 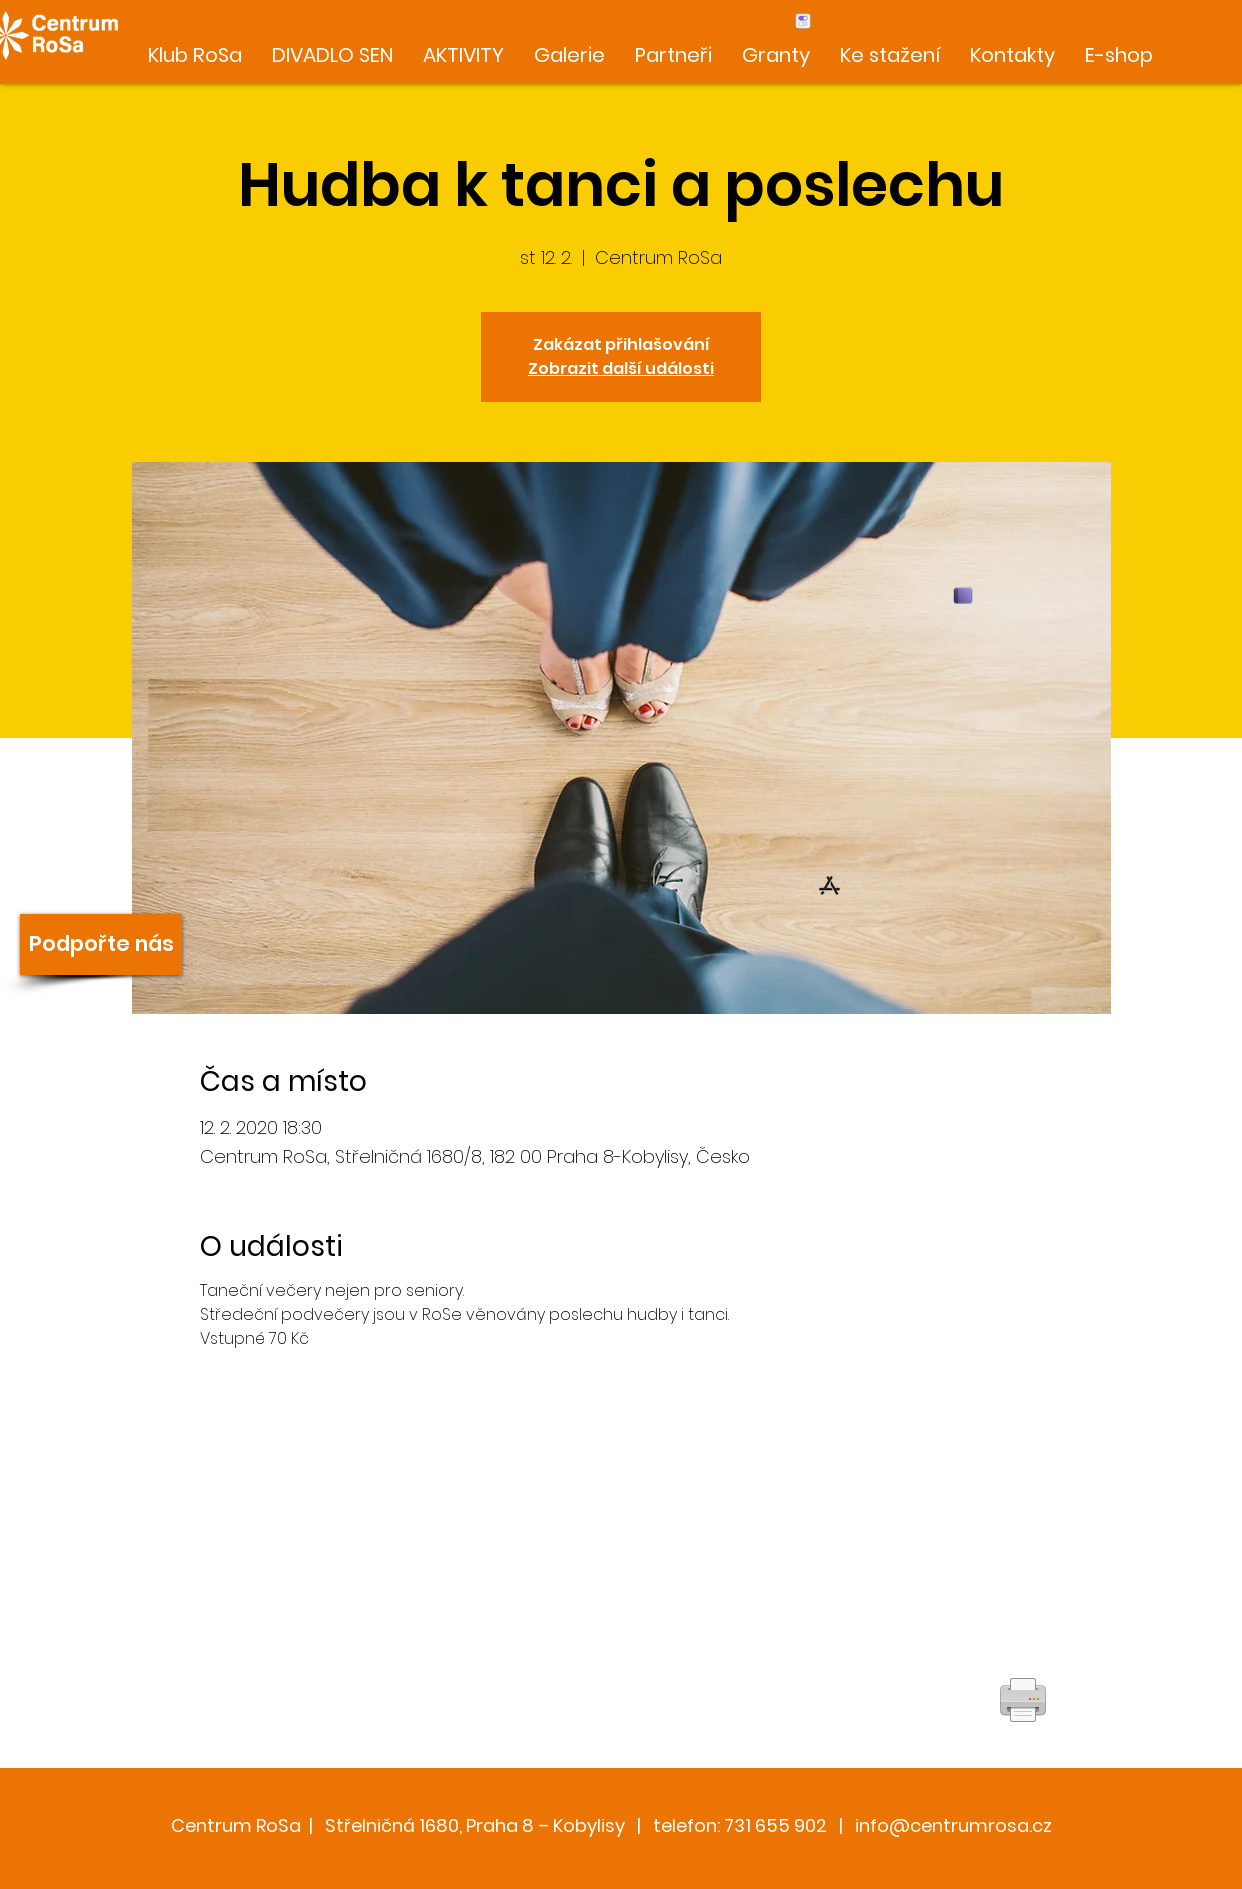 What do you see at coordinates (829, 885) in the screenshot?
I see `access the applications folder in sidebar` at bounding box center [829, 885].